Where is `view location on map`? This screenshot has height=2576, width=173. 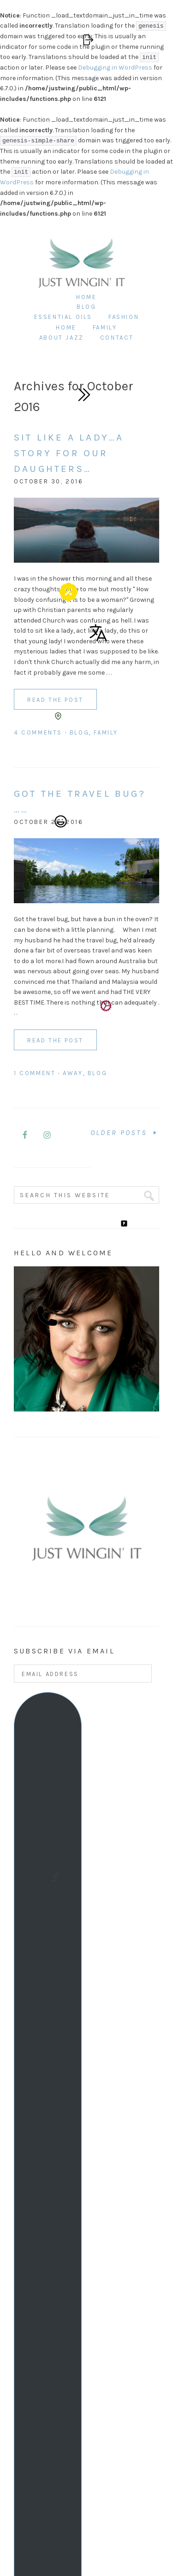 view location on map is located at coordinates (58, 716).